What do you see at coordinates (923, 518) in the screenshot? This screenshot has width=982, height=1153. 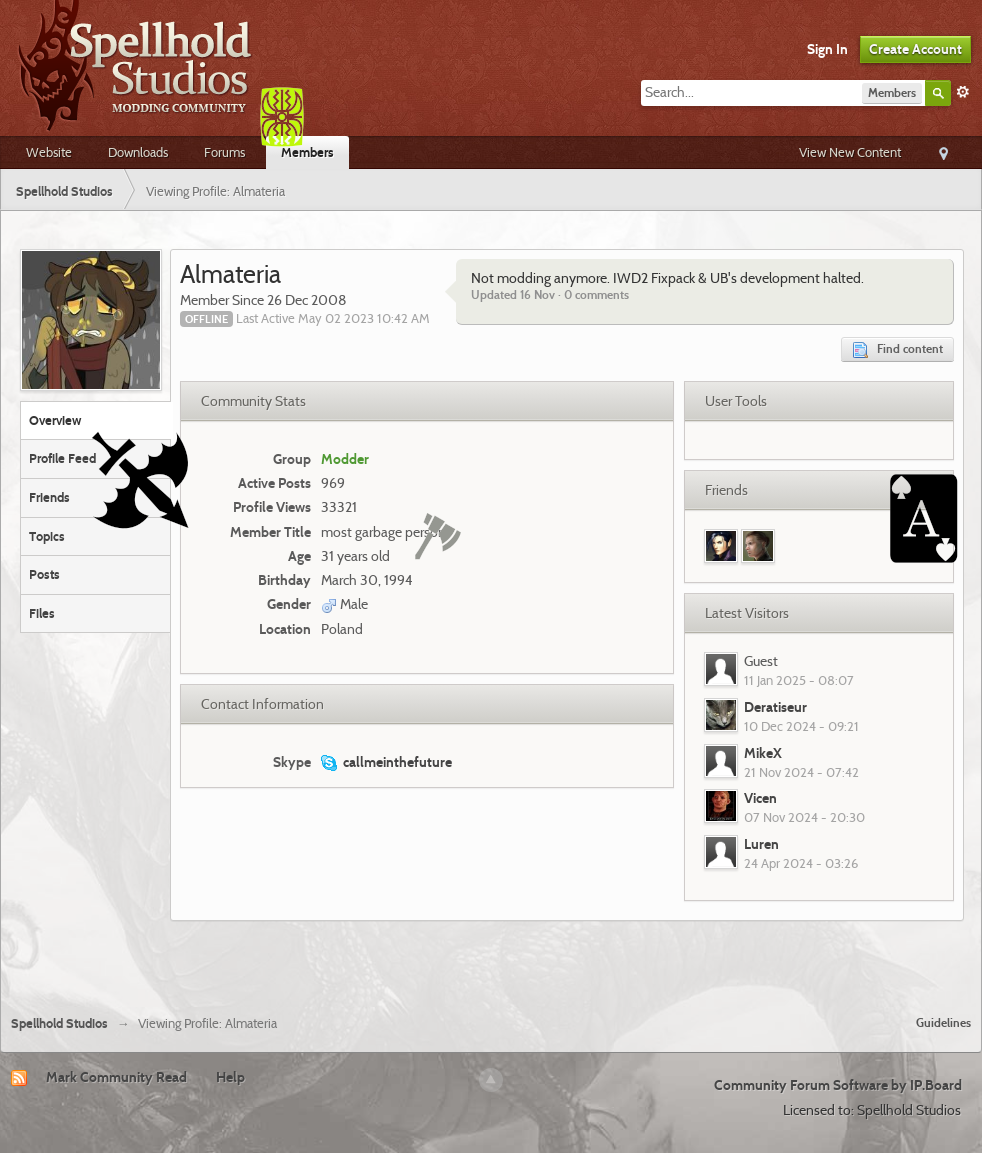 I see `access card games or solitaire` at bounding box center [923, 518].